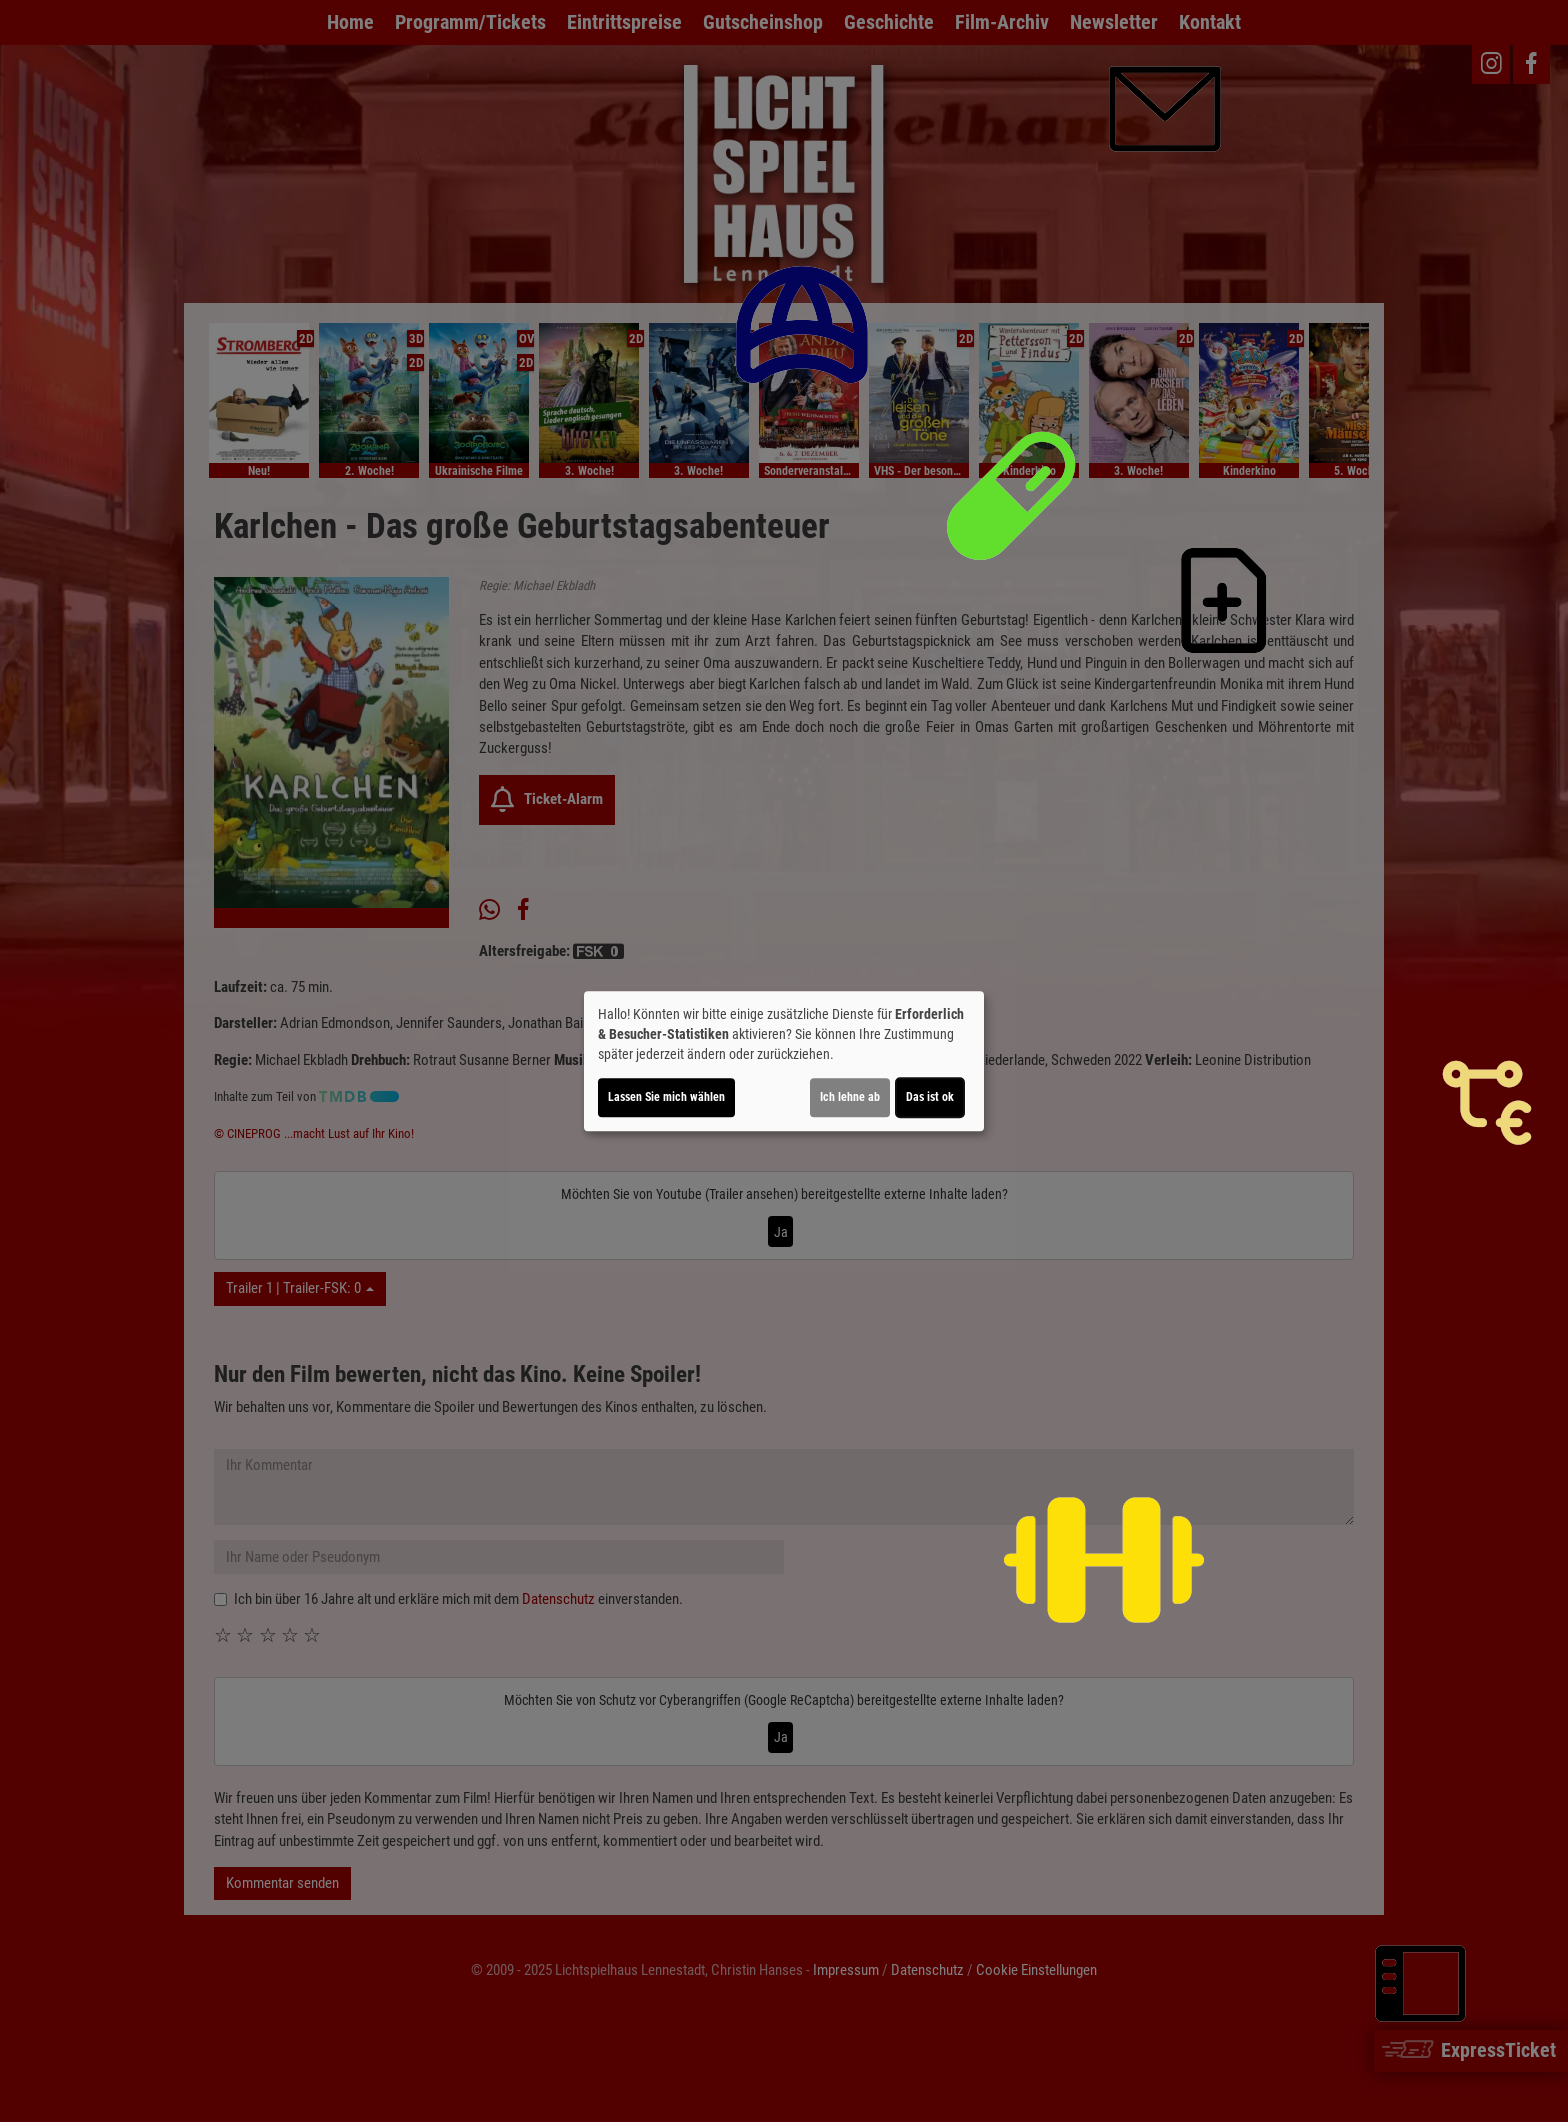 This screenshot has width=1568, height=2122. Describe the element at coordinates (1165, 109) in the screenshot. I see `open your email inbox` at that location.